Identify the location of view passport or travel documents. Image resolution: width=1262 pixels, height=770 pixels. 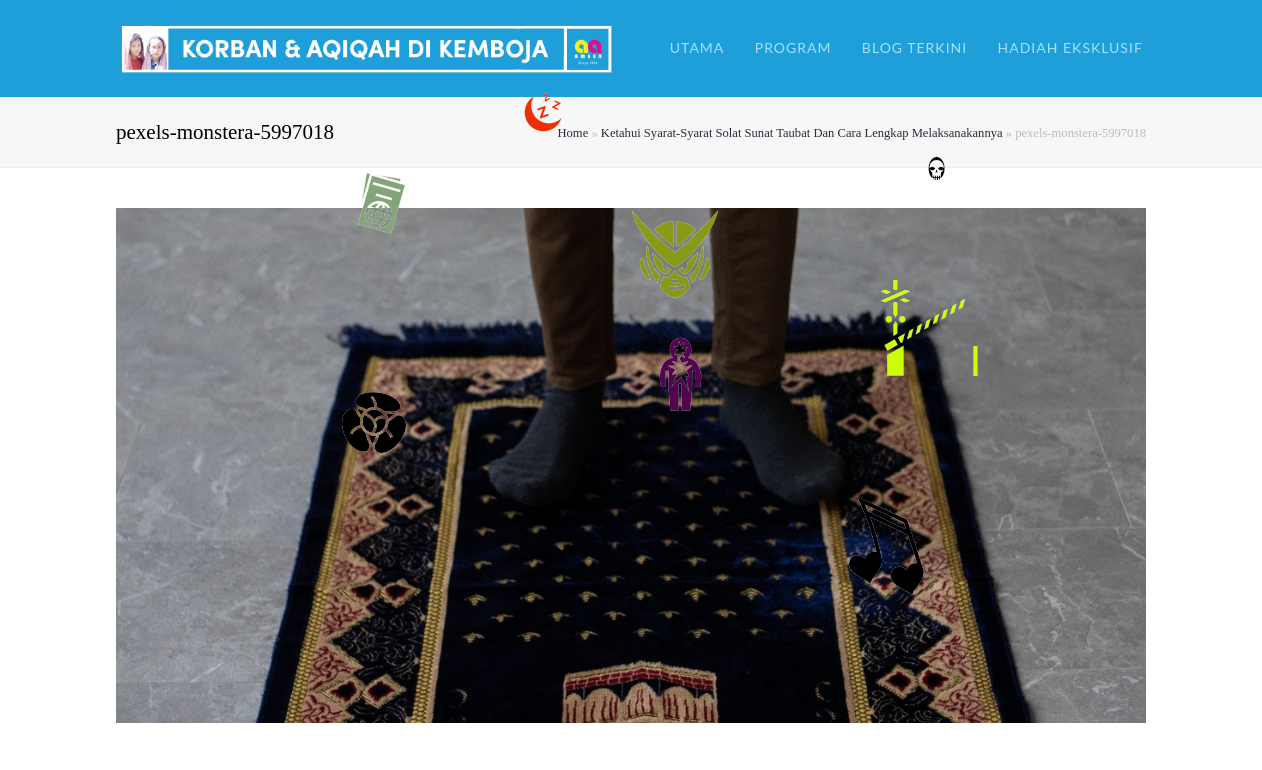
(381, 203).